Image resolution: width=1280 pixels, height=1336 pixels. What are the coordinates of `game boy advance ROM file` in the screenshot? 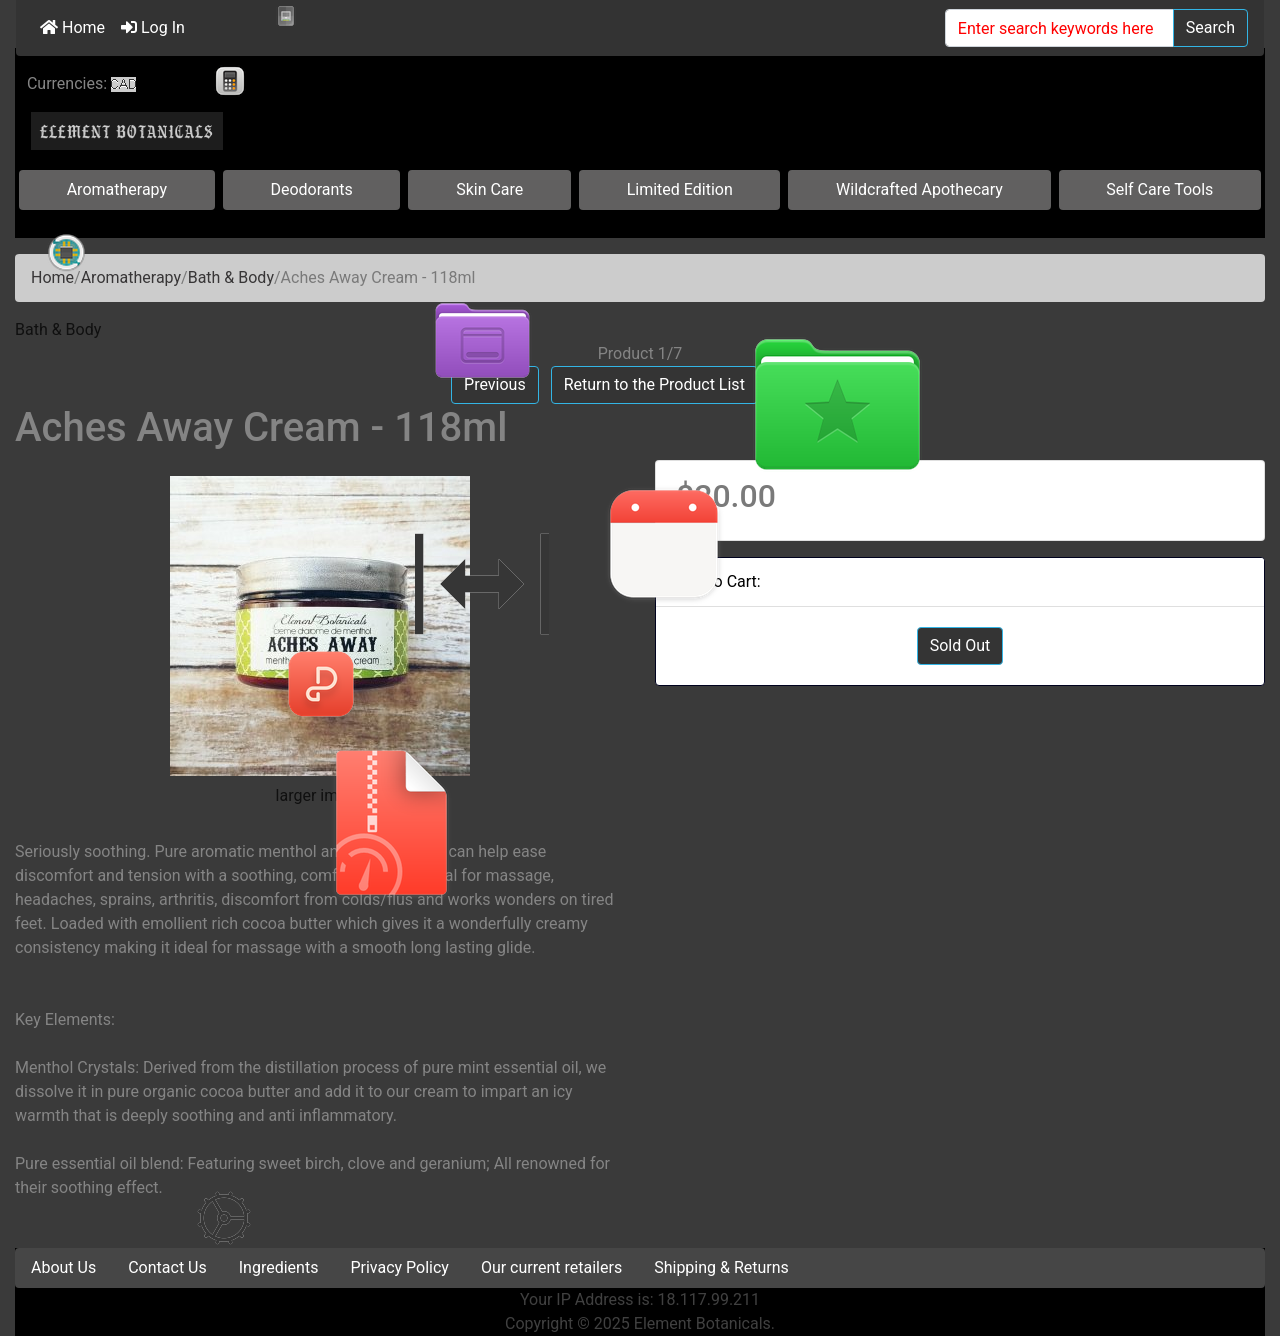 It's located at (286, 16).